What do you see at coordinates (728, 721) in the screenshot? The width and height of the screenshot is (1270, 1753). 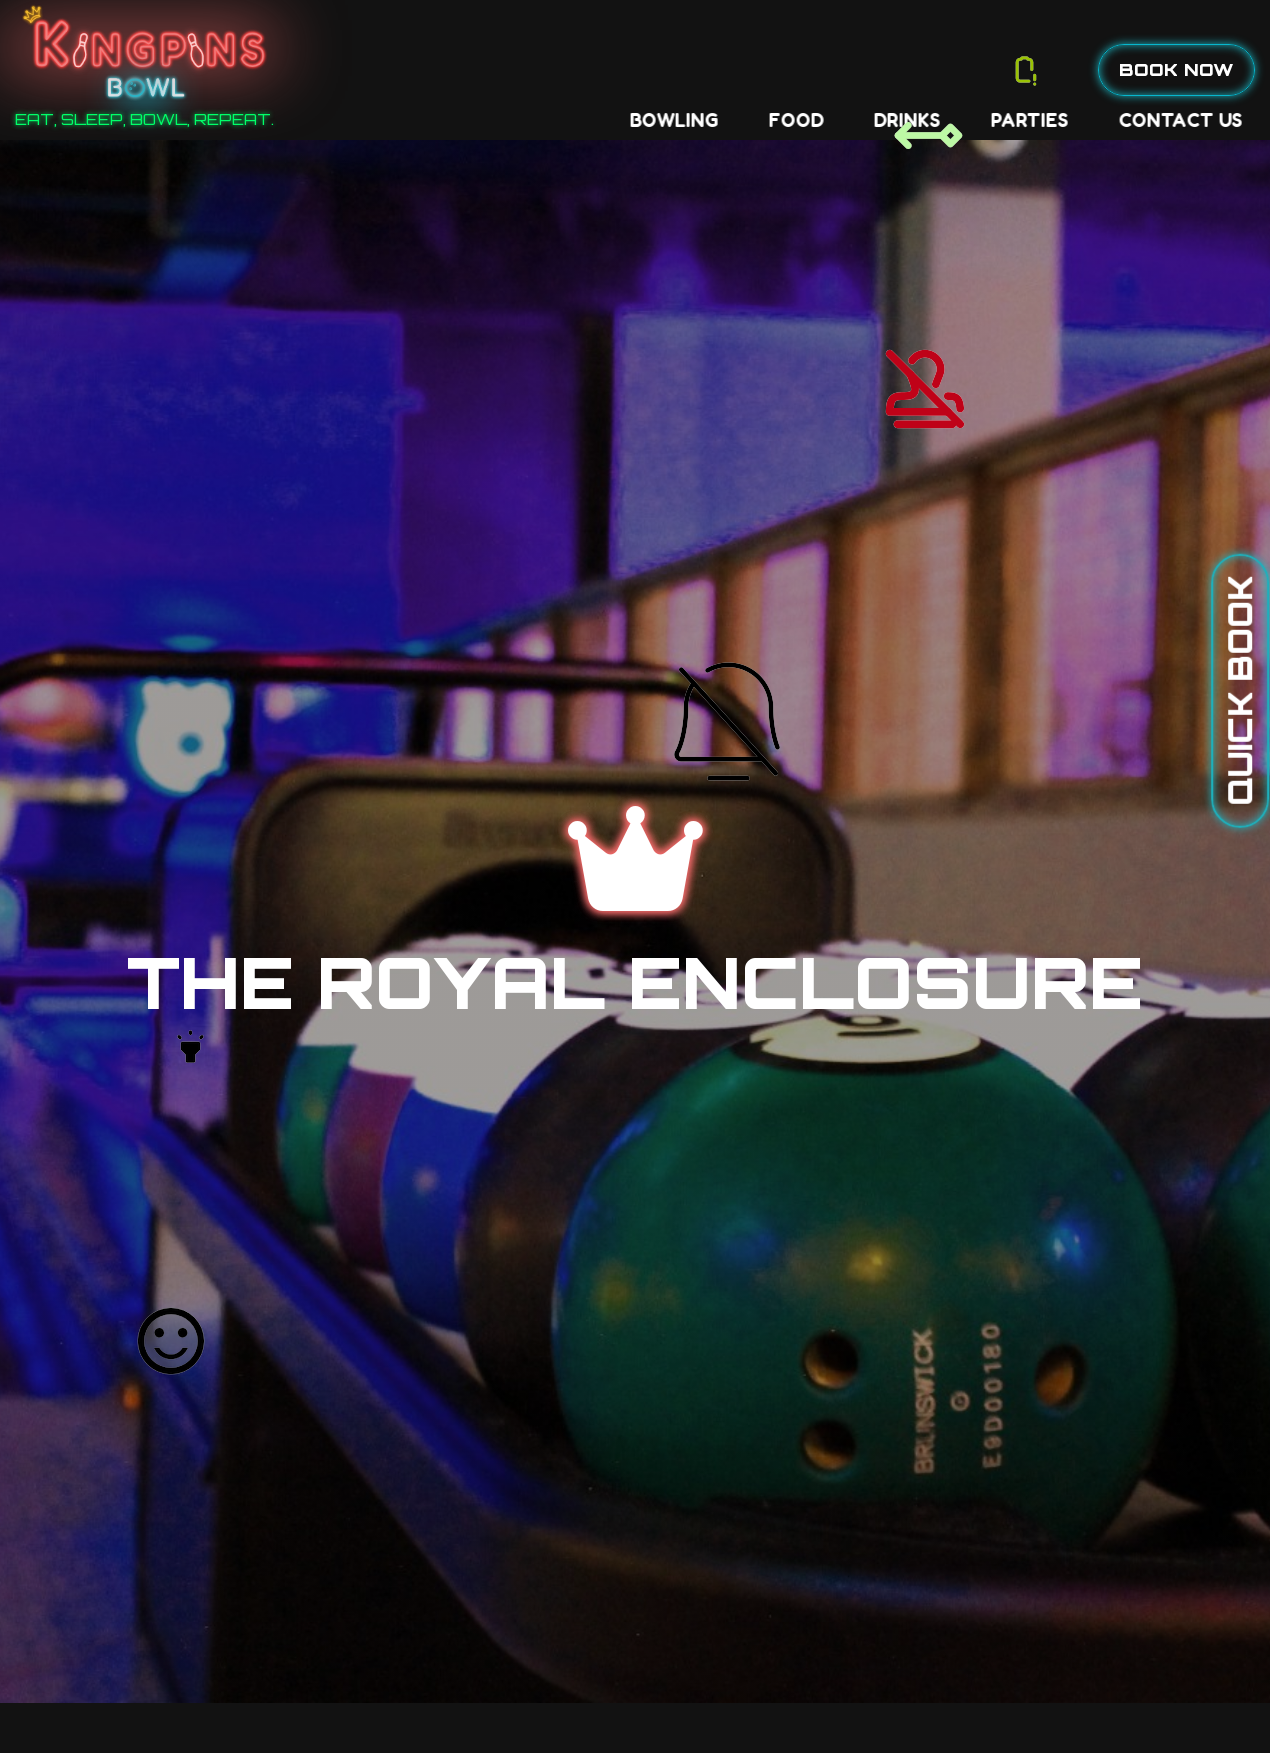 I see `mute notifications` at bounding box center [728, 721].